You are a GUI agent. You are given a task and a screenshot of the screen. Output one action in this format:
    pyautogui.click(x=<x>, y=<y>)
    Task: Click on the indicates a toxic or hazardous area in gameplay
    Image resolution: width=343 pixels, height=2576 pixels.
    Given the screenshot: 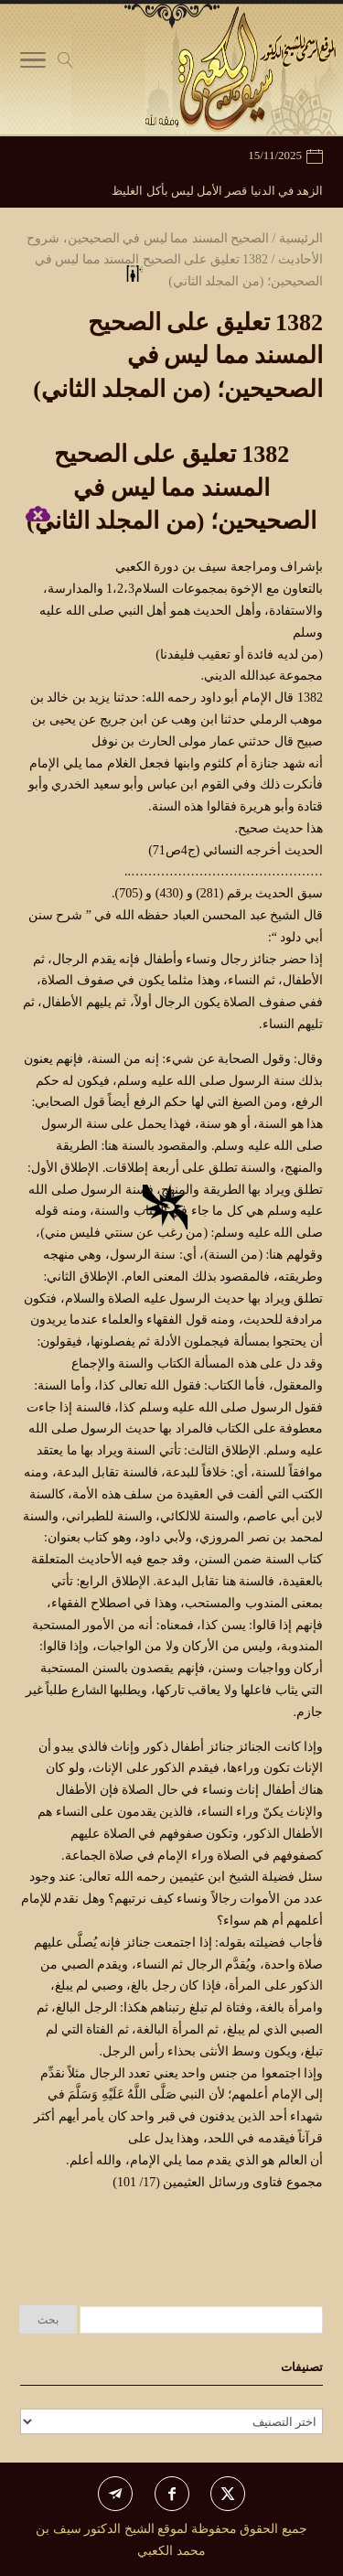 What is the action you would take?
    pyautogui.click(x=38, y=513)
    